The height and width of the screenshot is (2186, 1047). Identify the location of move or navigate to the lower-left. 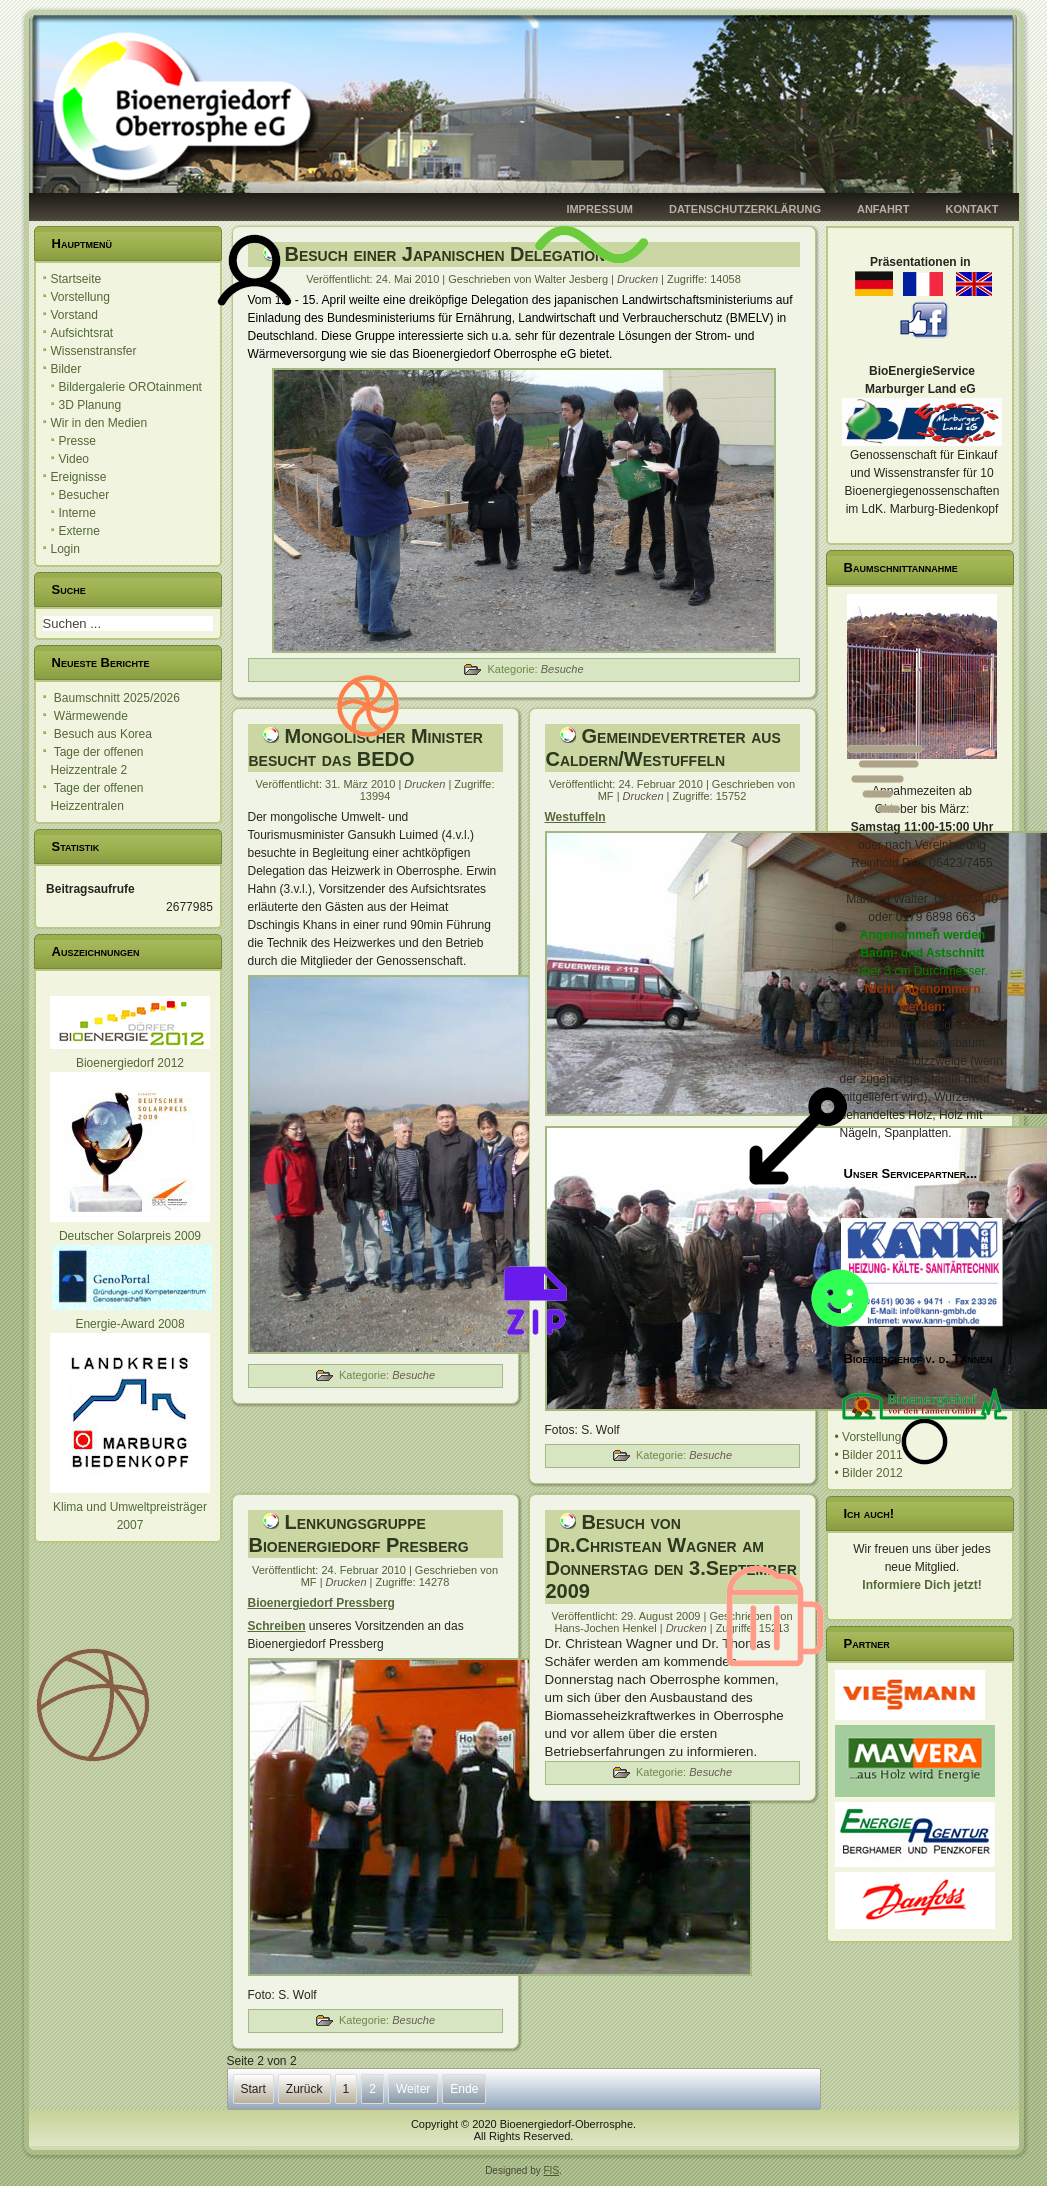
(795, 1139).